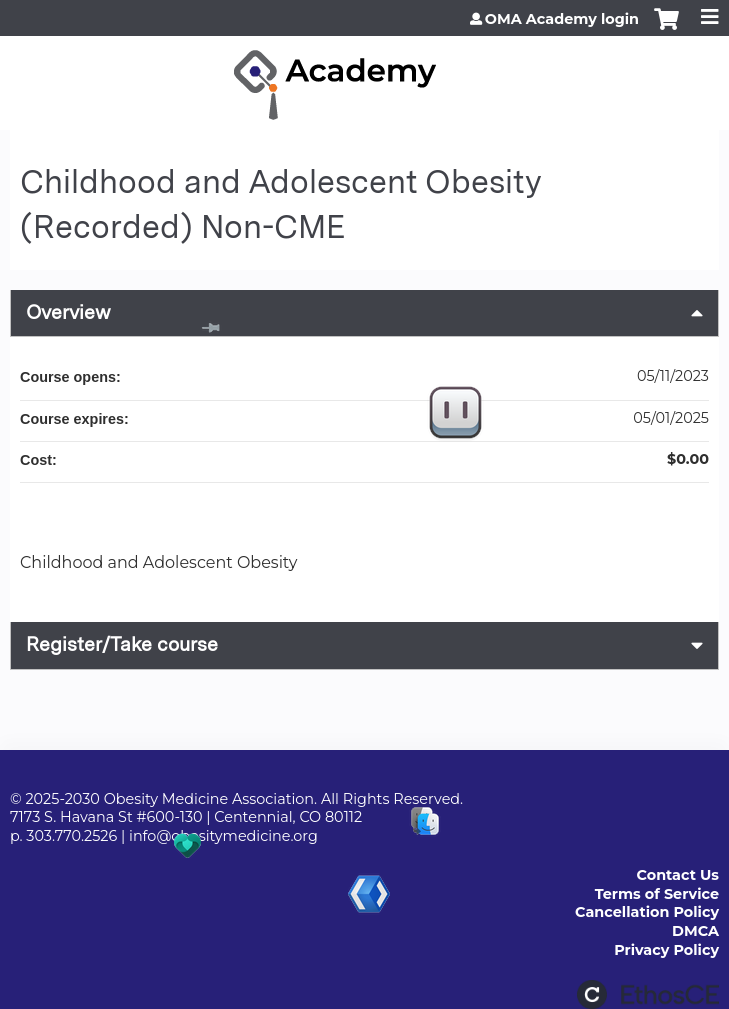 The image size is (729, 1009). I want to click on pin an item to keep it visible, so click(210, 328).